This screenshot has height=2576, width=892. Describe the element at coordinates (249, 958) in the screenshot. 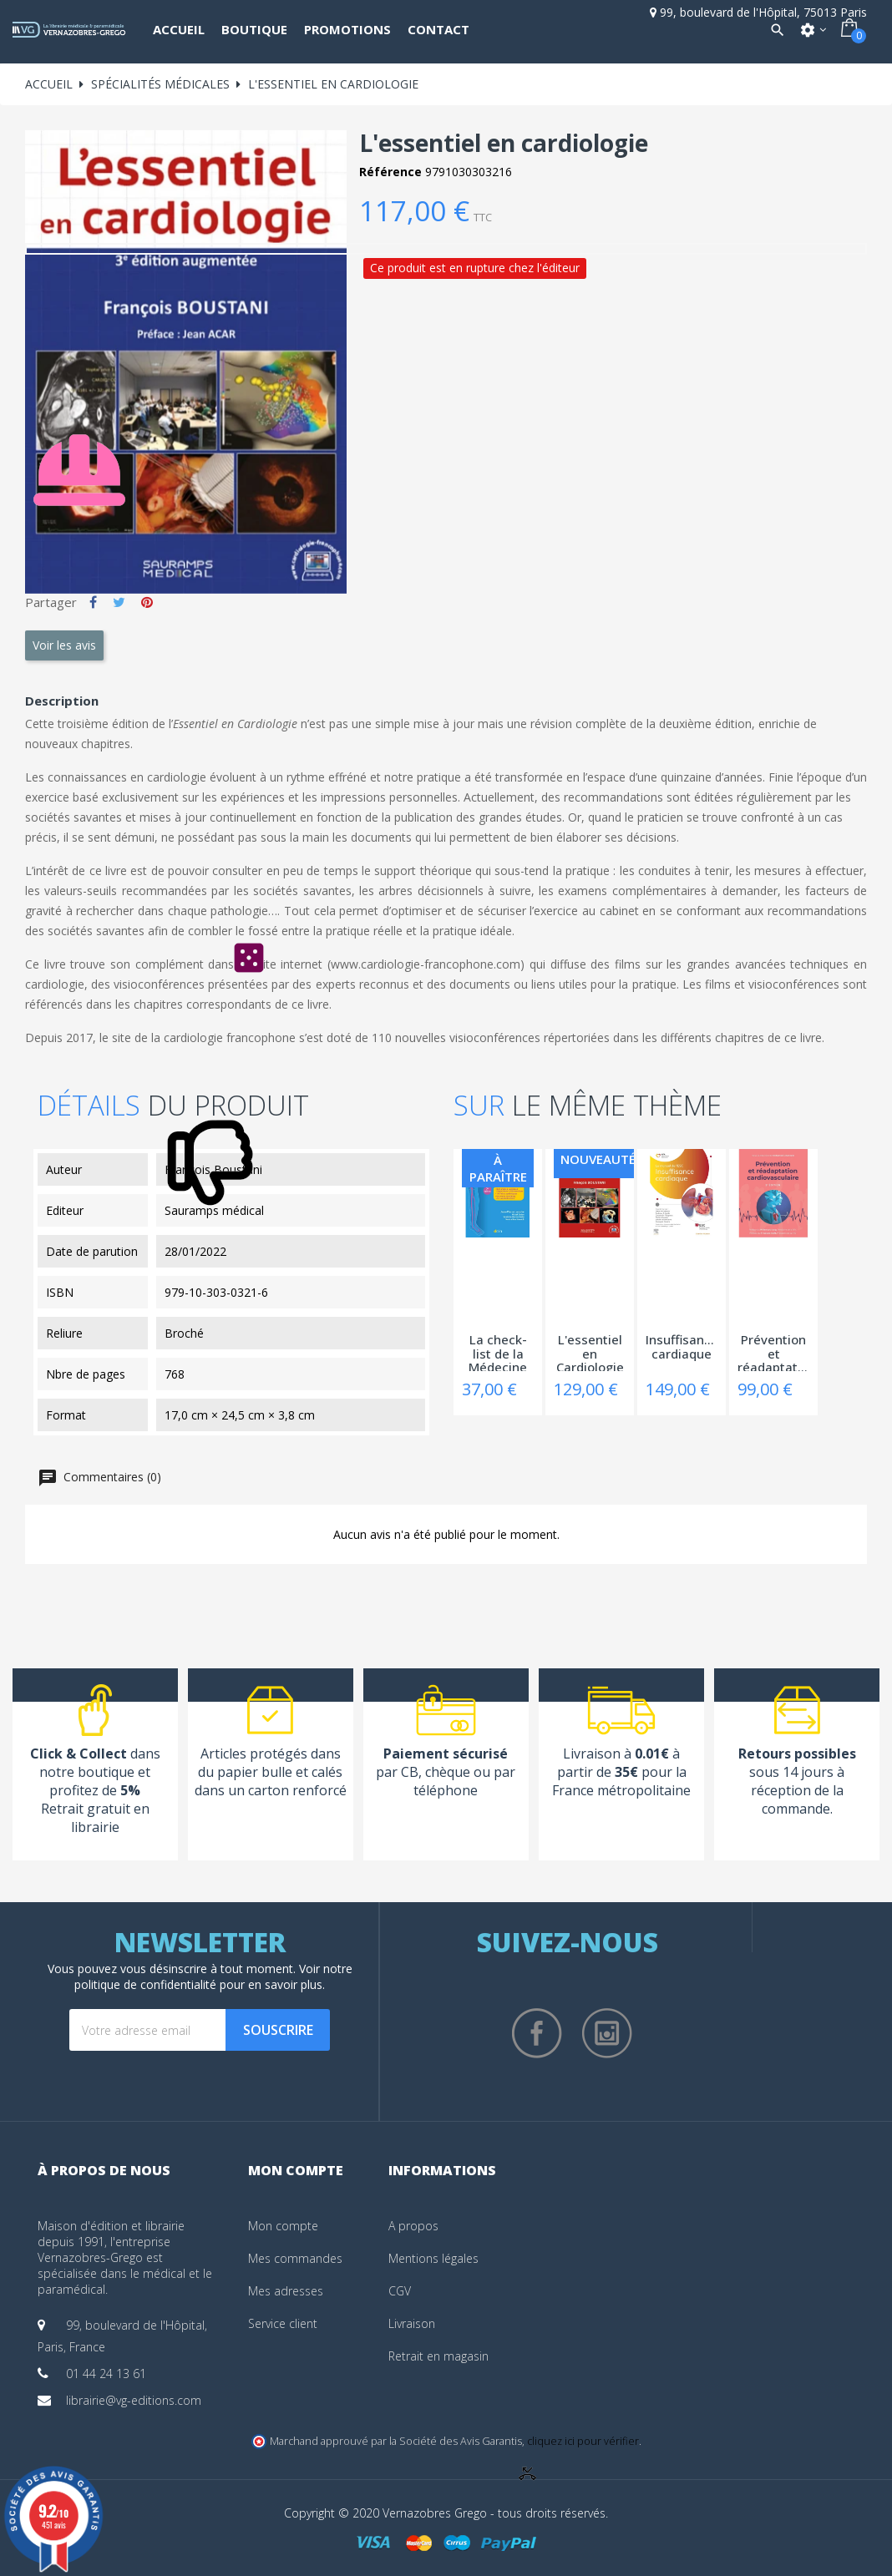

I see `indicates a random or chance-based action` at that location.